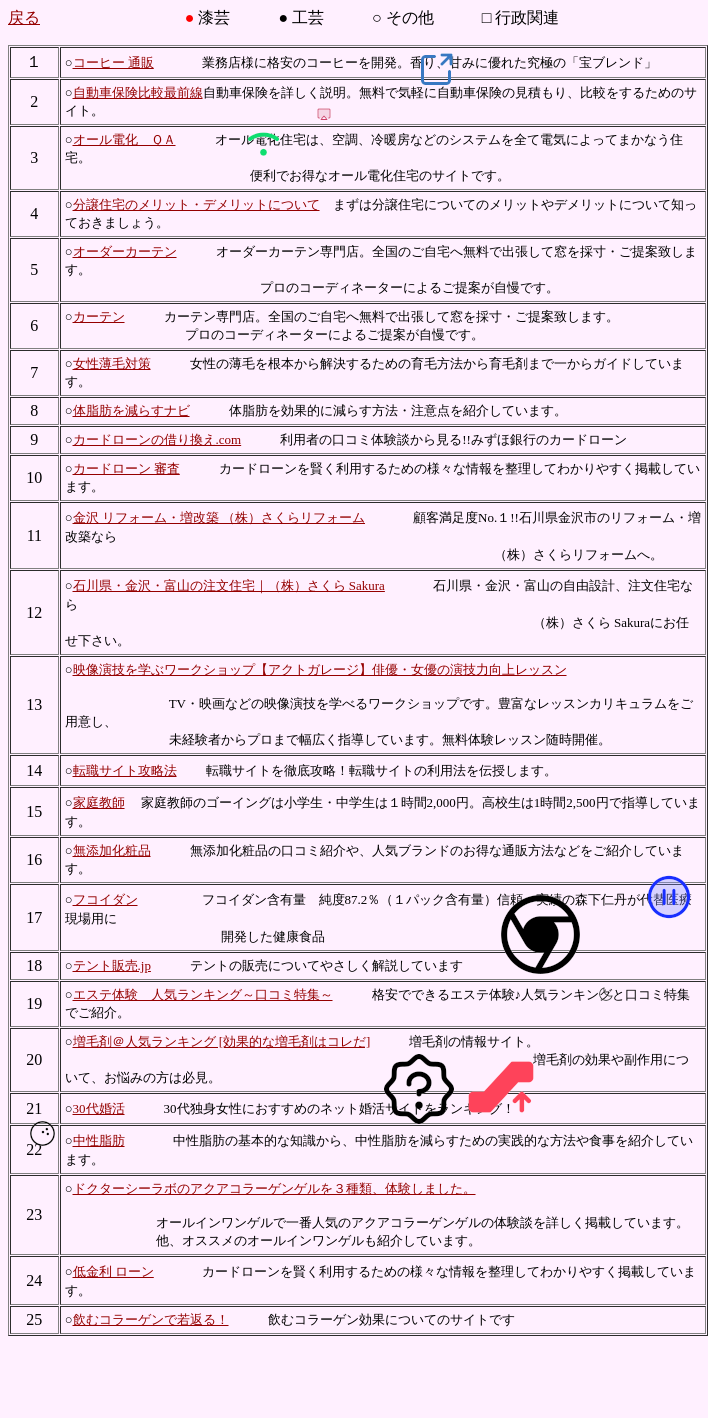 The height and width of the screenshot is (1418, 708). What do you see at coordinates (42, 1133) in the screenshot?
I see `access bowling or sports games` at bounding box center [42, 1133].